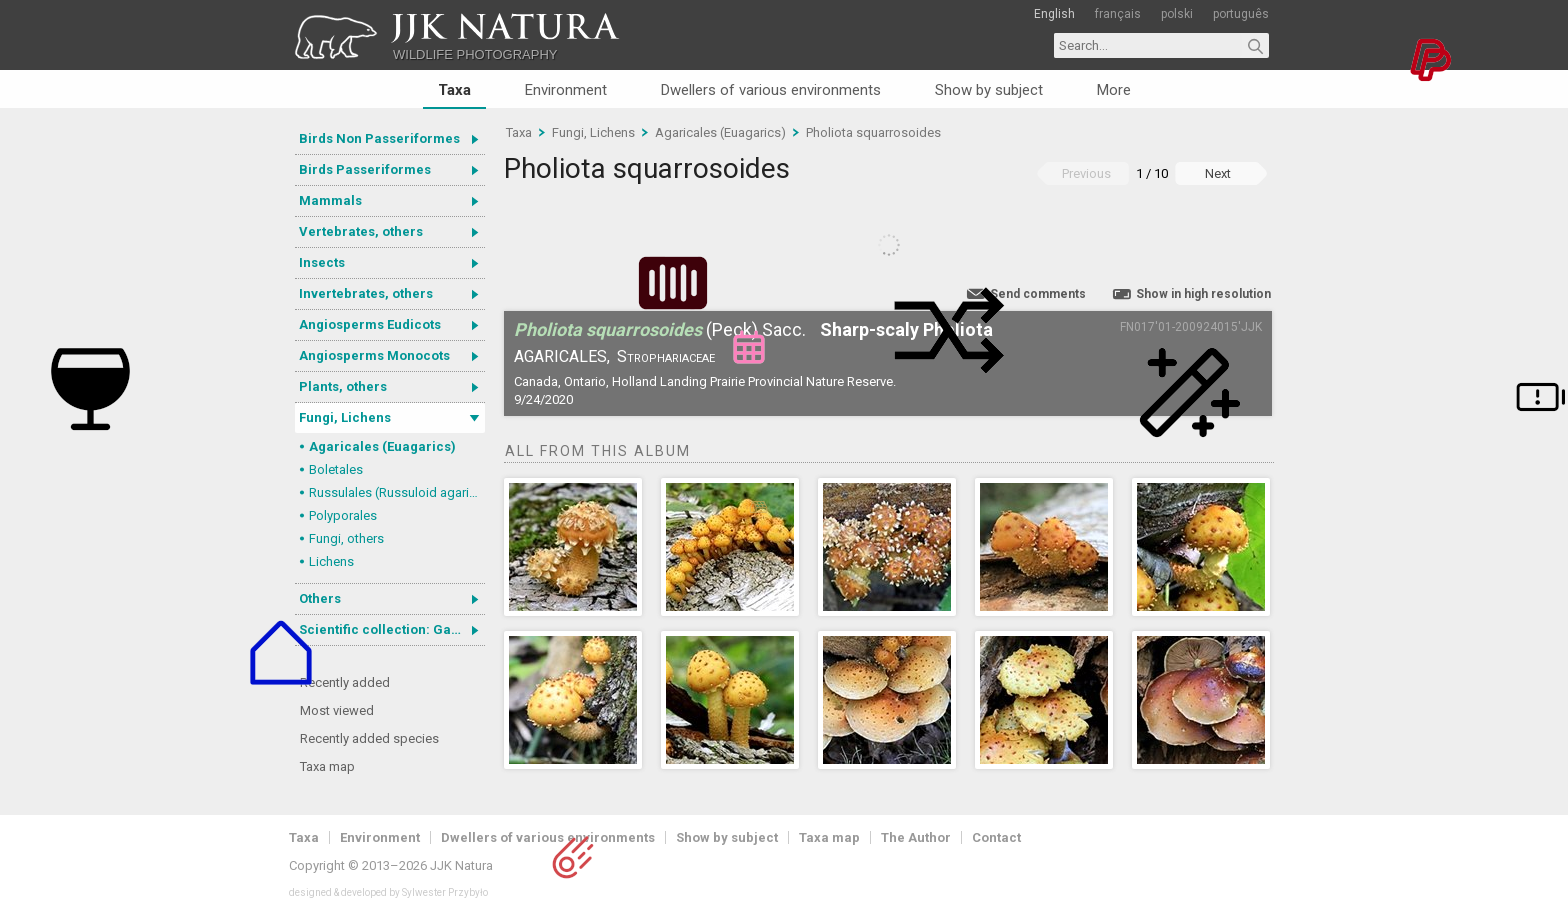 The height and width of the screenshot is (923, 1568). What do you see at coordinates (573, 858) in the screenshot?
I see `indicates a trending or viral item` at bounding box center [573, 858].